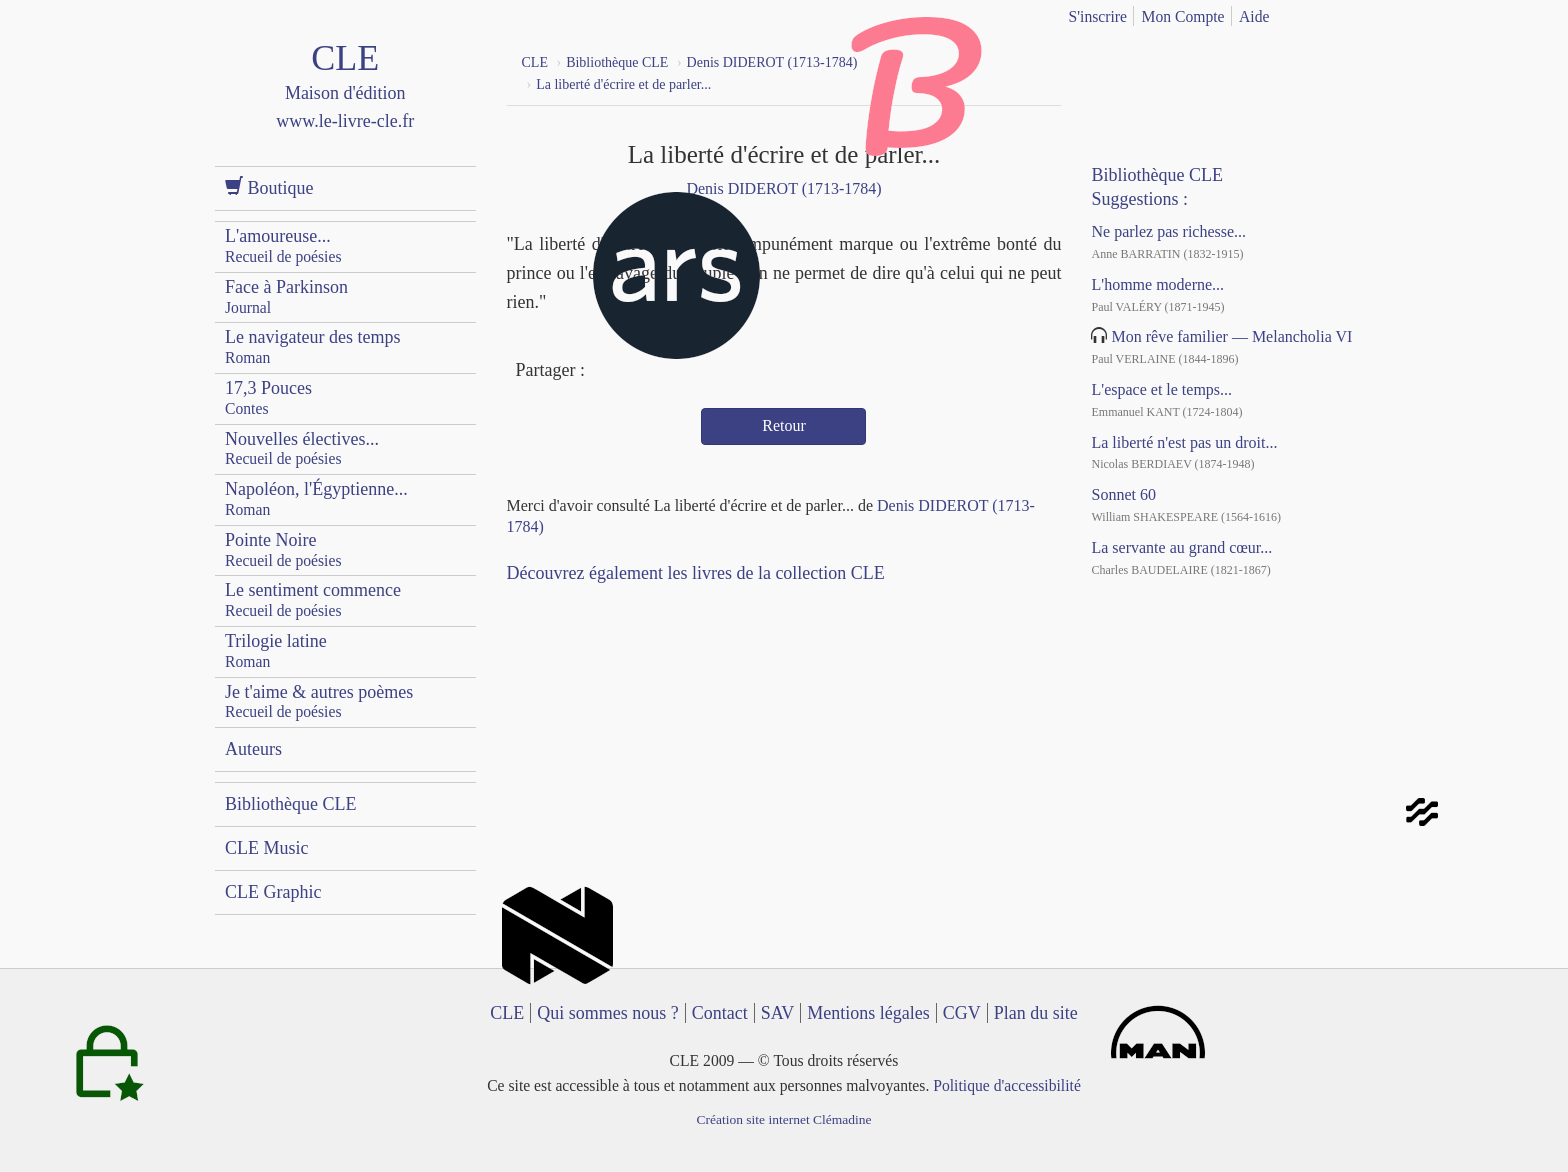 The image size is (1568, 1172). What do you see at coordinates (557, 935) in the screenshot?
I see `nordic semiconductor company logo` at bounding box center [557, 935].